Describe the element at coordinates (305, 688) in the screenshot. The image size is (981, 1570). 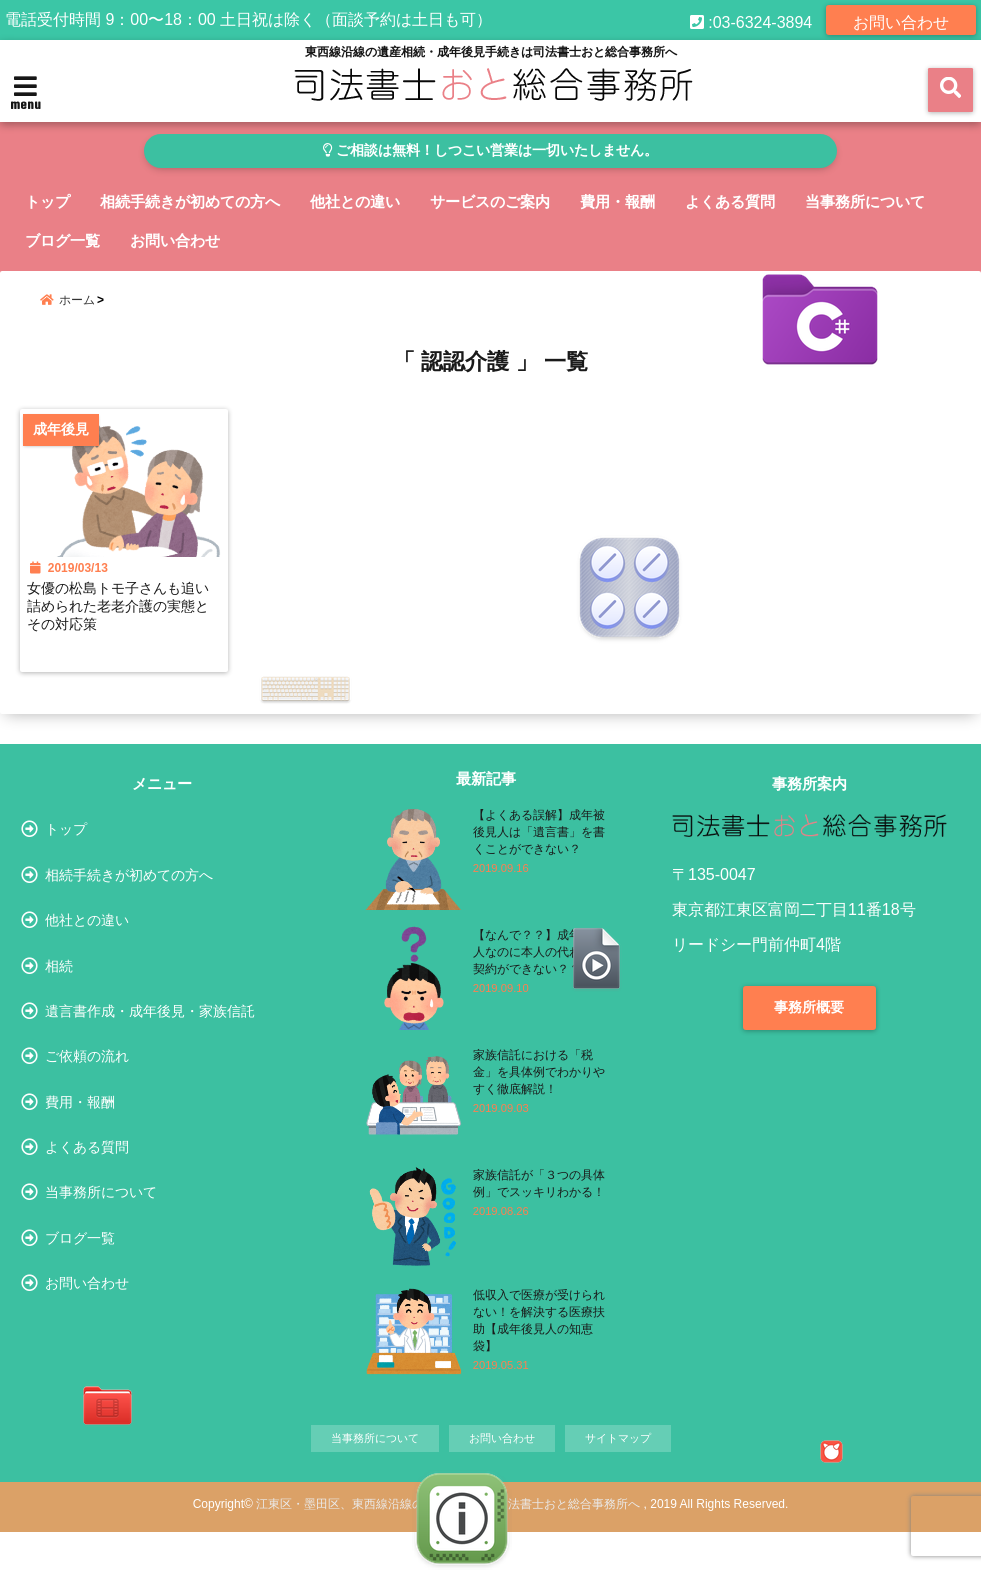
I see `connect a bluetooth keyboard` at that location.